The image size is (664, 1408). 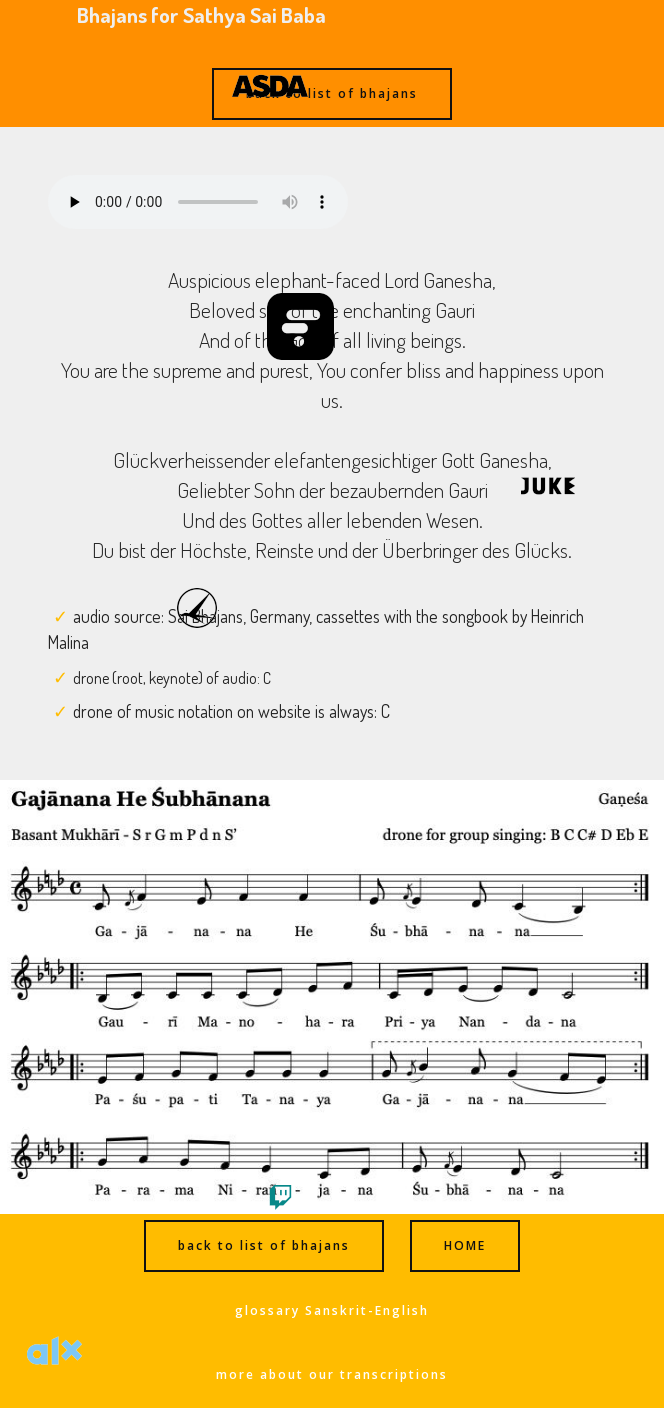 I want to click on juke music streaming service logo, so click(x=548, y=486).